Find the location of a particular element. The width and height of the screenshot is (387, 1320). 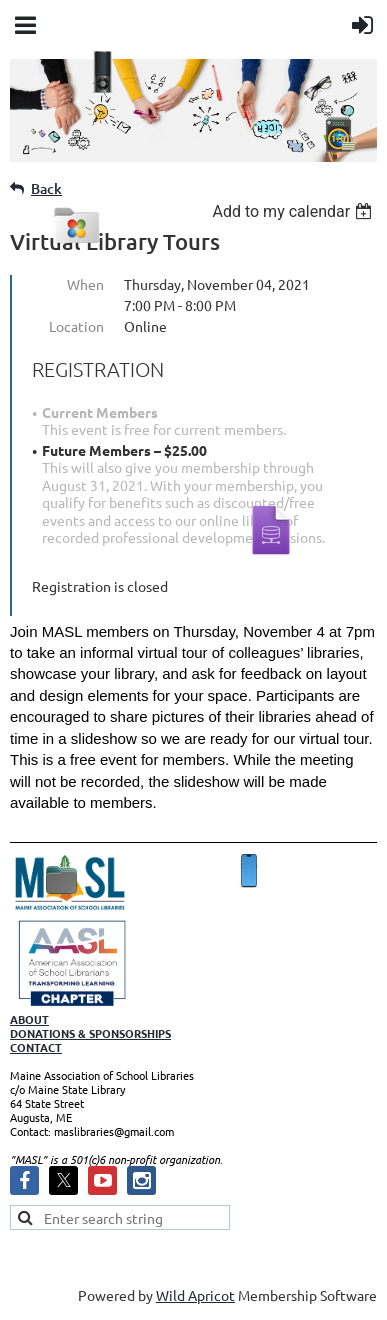

locked RAID 10 storage volume is located at coordinates (338, 134).